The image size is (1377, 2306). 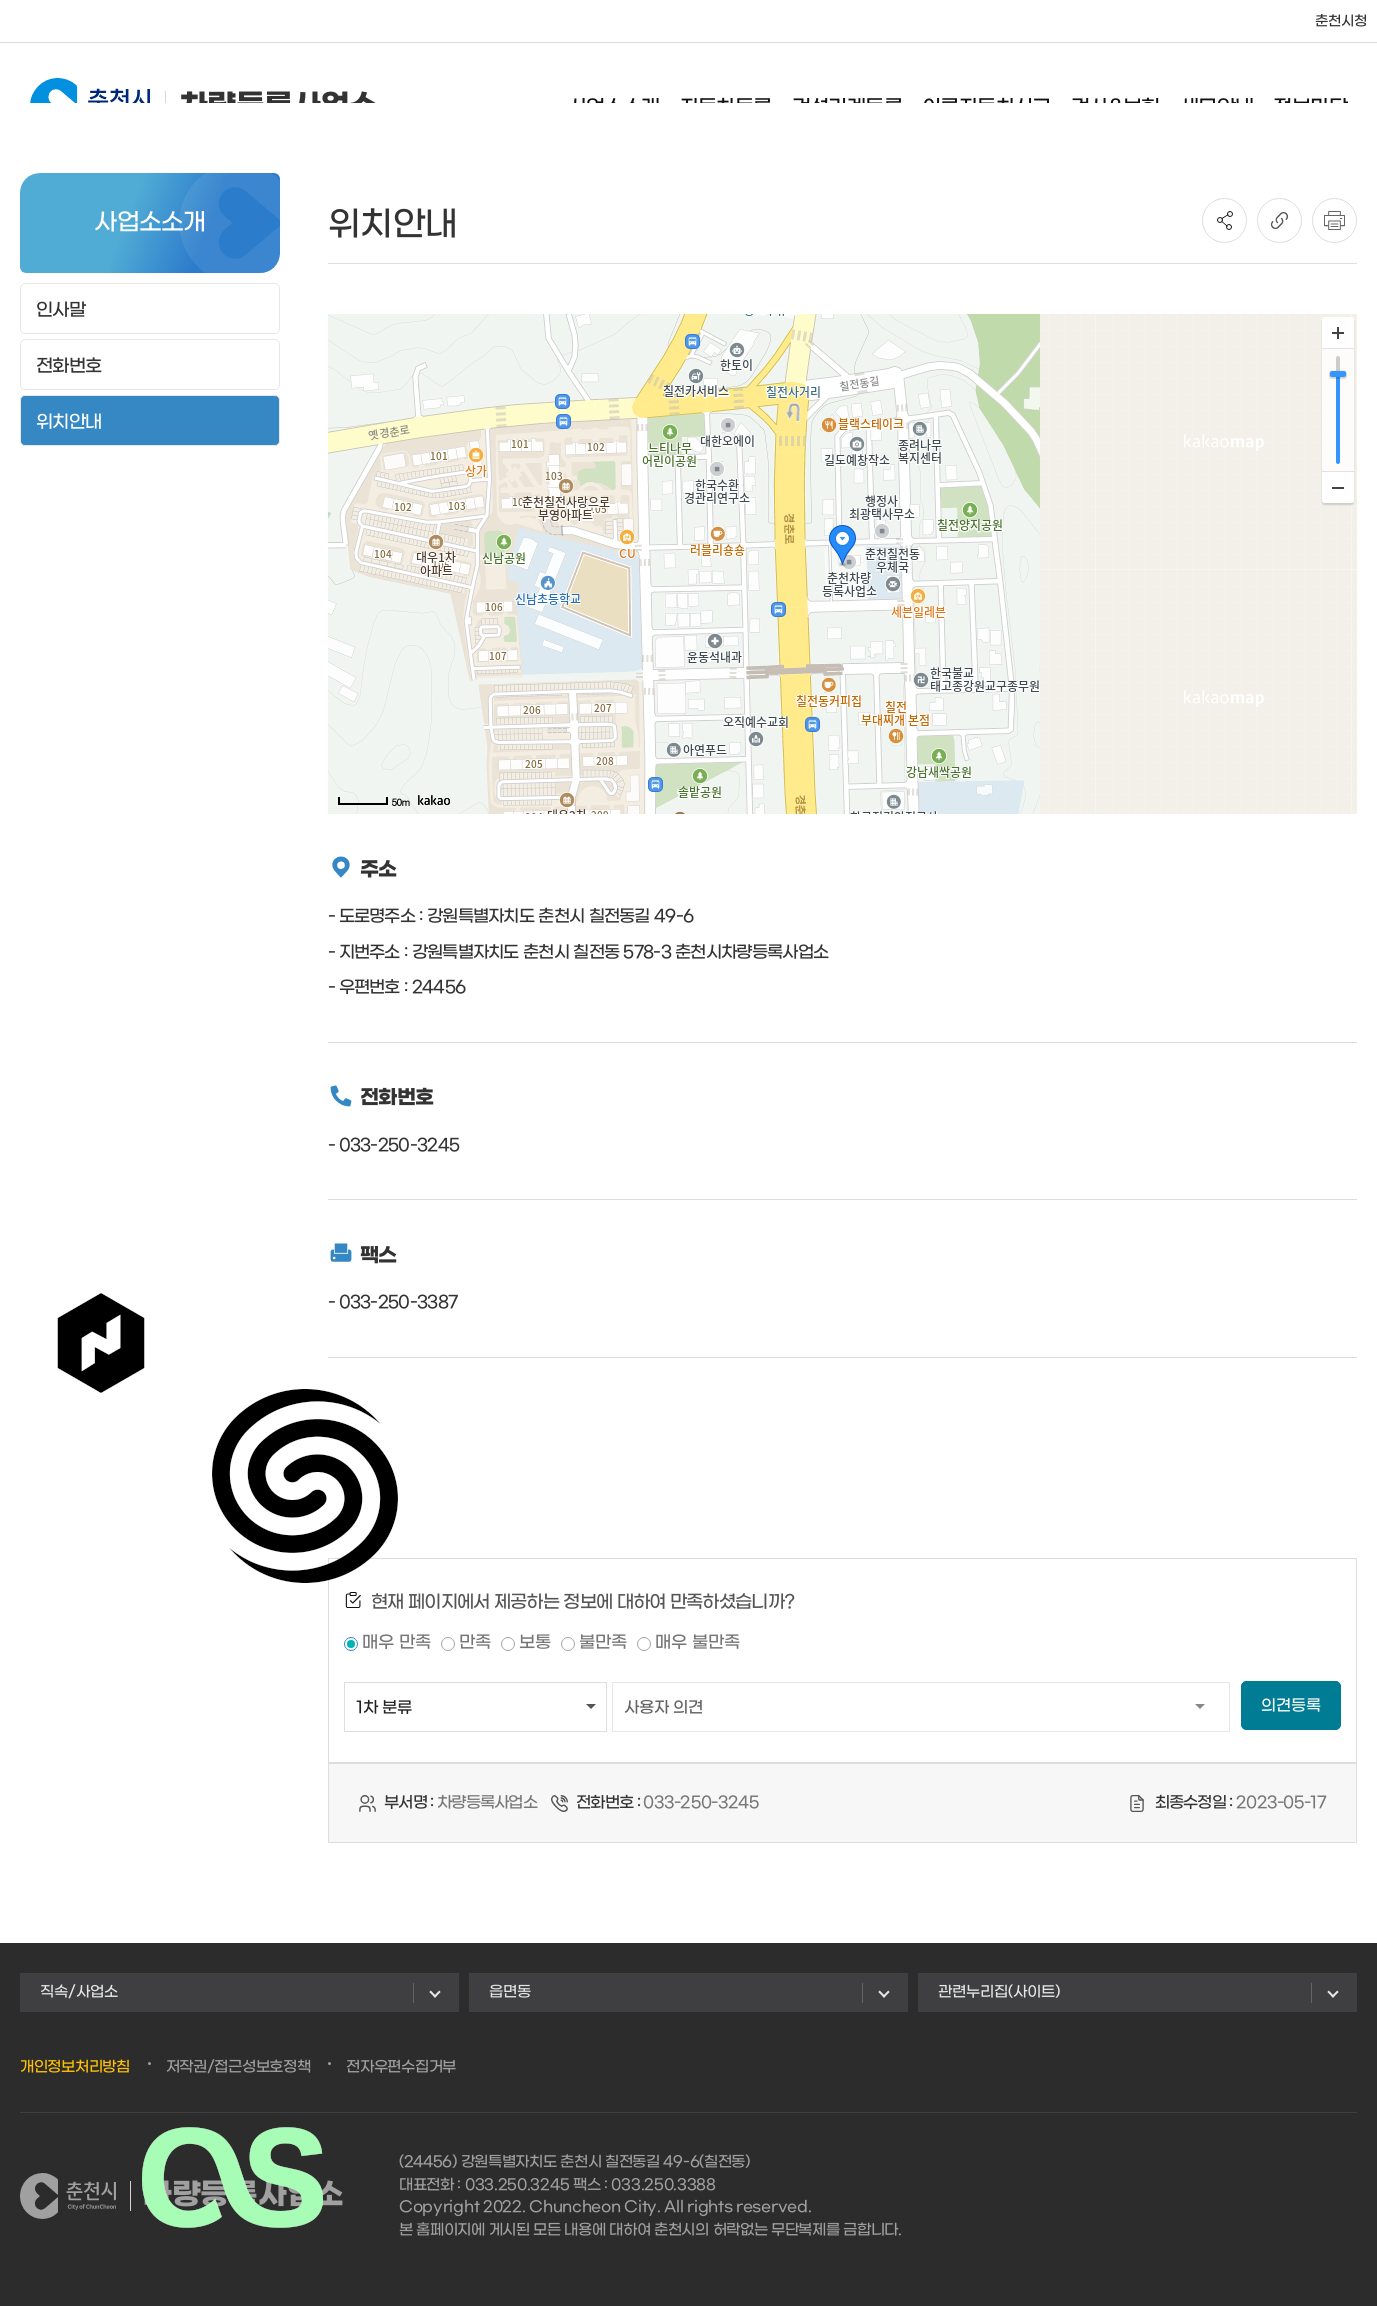 What do you see at coordinates (101, 1343) in the screenshot?
I see `HashiCorp Nomad application logo` at bounding box center [101, 1343].